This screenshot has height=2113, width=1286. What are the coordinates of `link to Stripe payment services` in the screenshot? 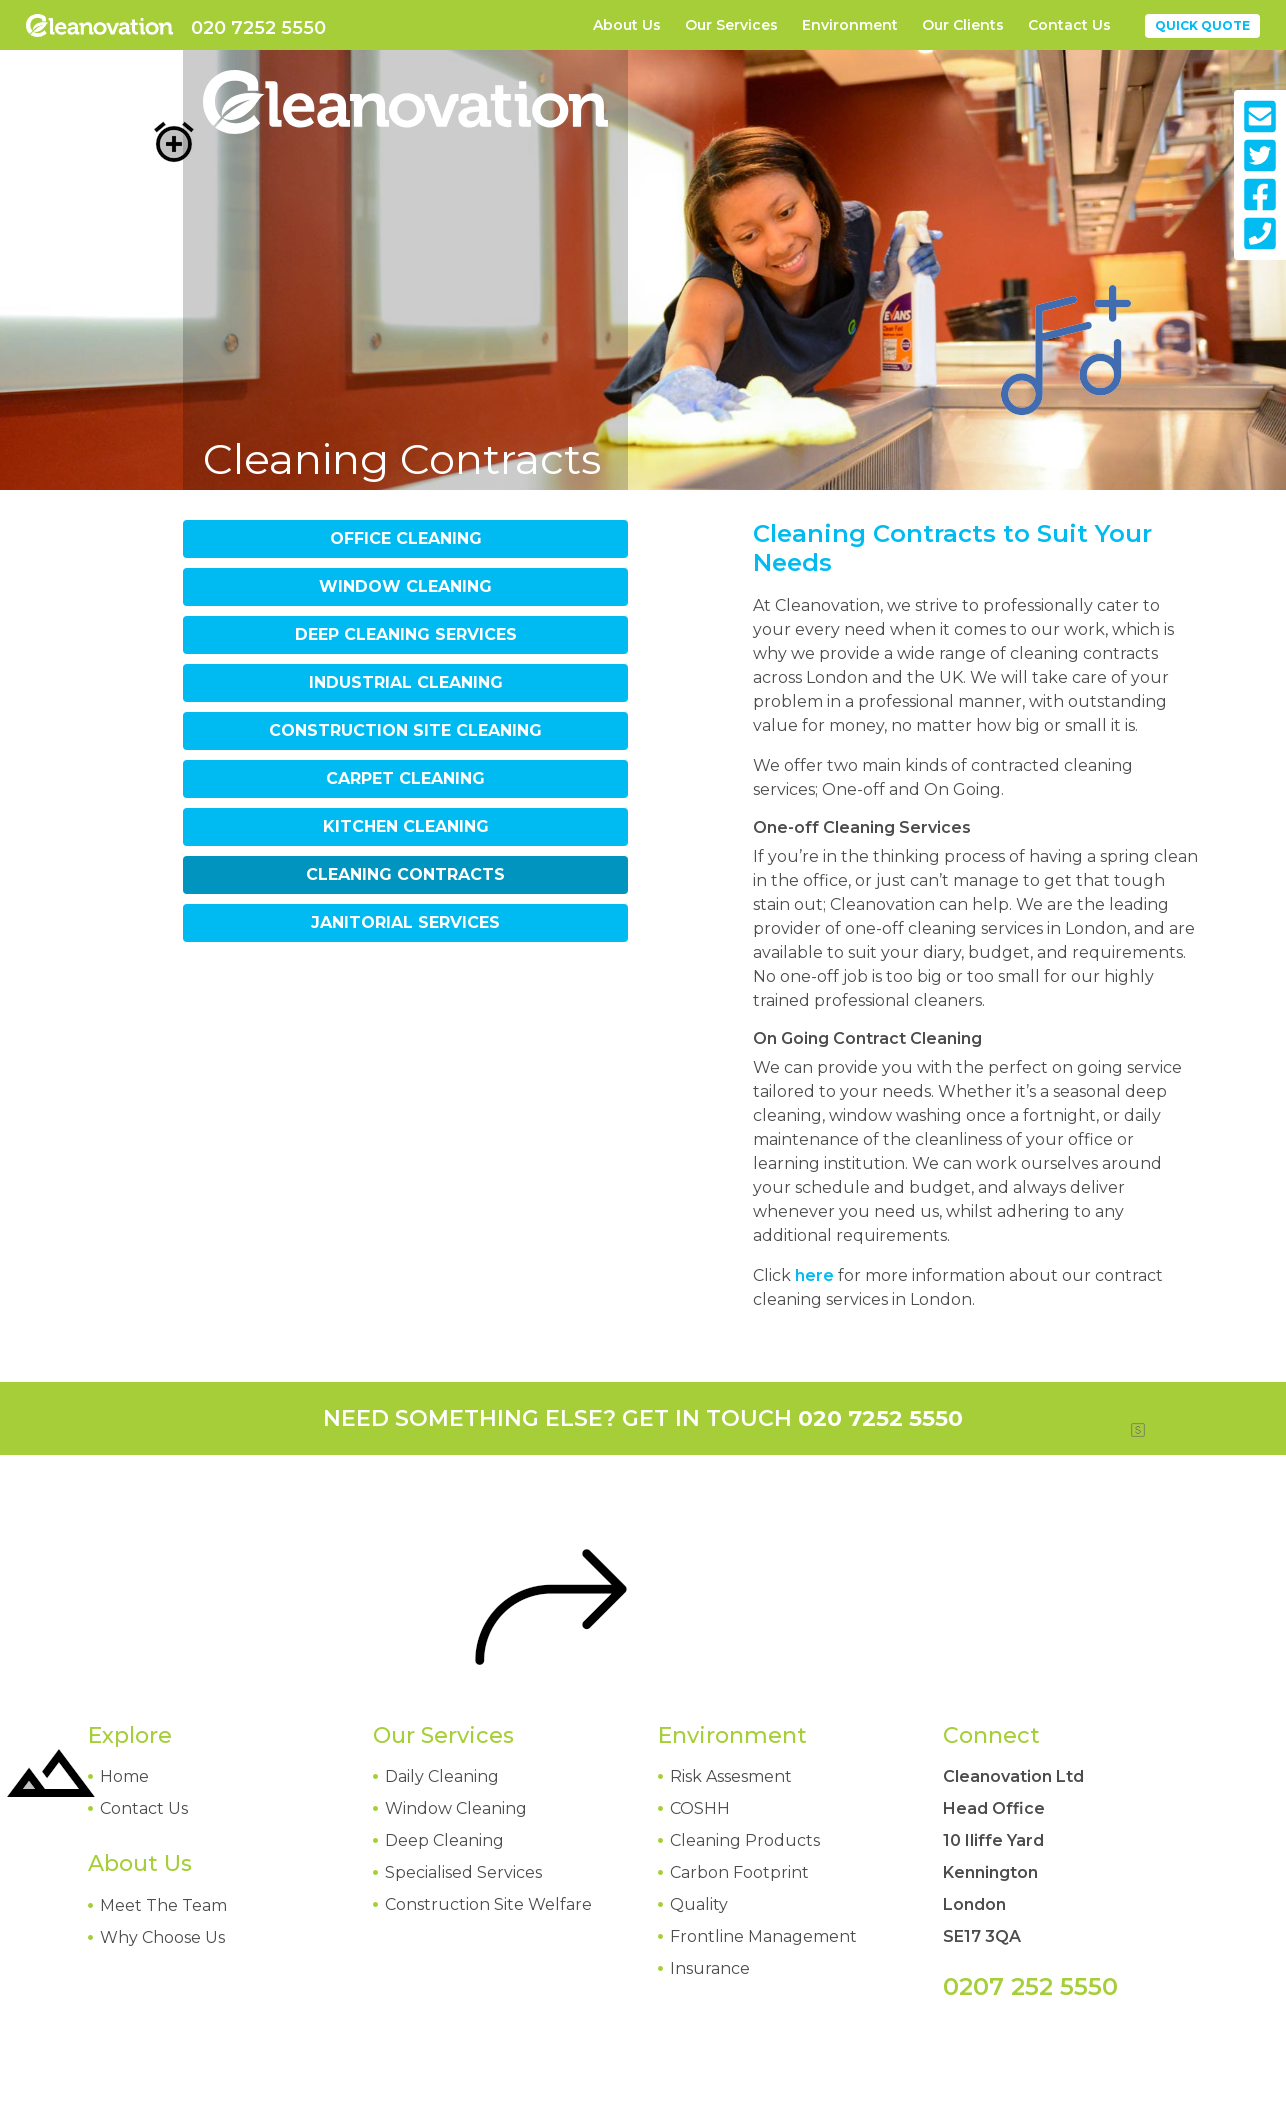 It's located at (1138, 1430).